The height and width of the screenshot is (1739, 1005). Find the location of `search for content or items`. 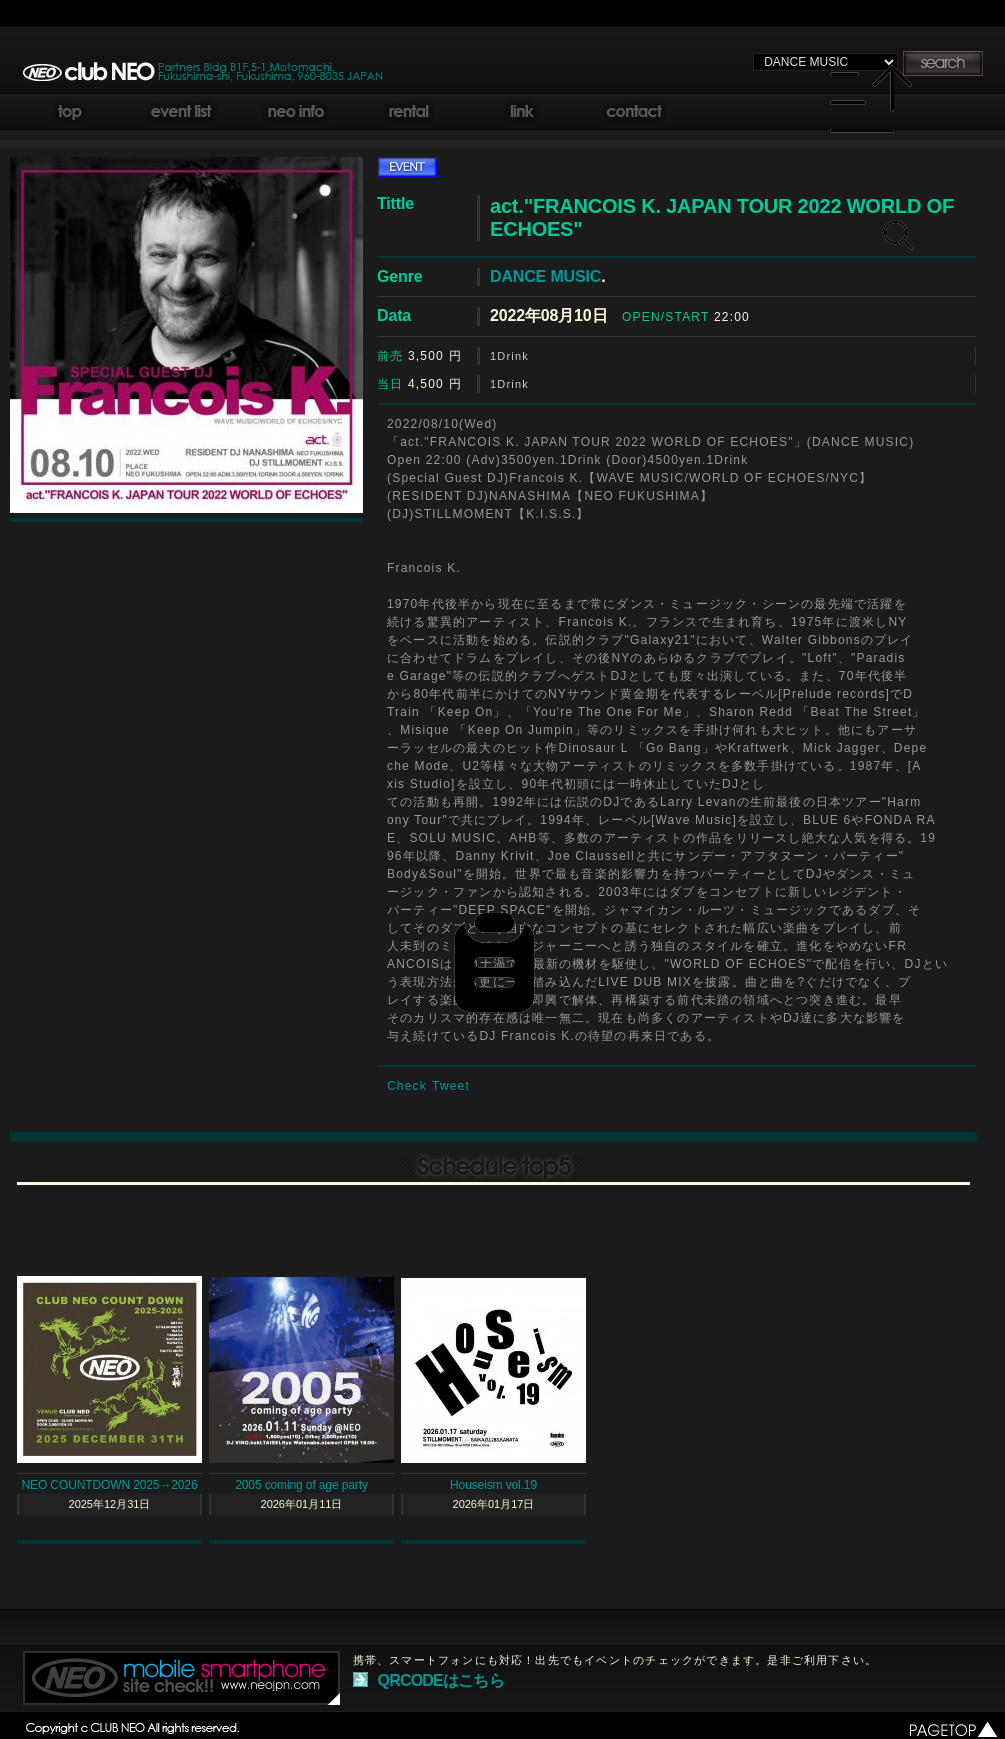

search for content or items is located at coordinates (898, 235).